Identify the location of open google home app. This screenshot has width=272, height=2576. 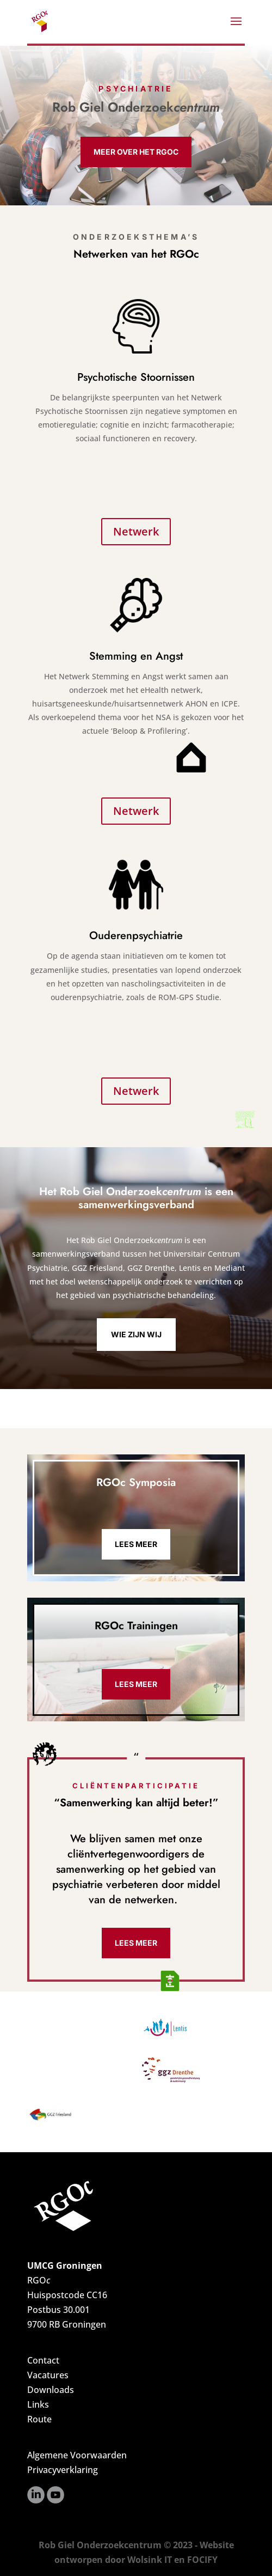
(191, 757).